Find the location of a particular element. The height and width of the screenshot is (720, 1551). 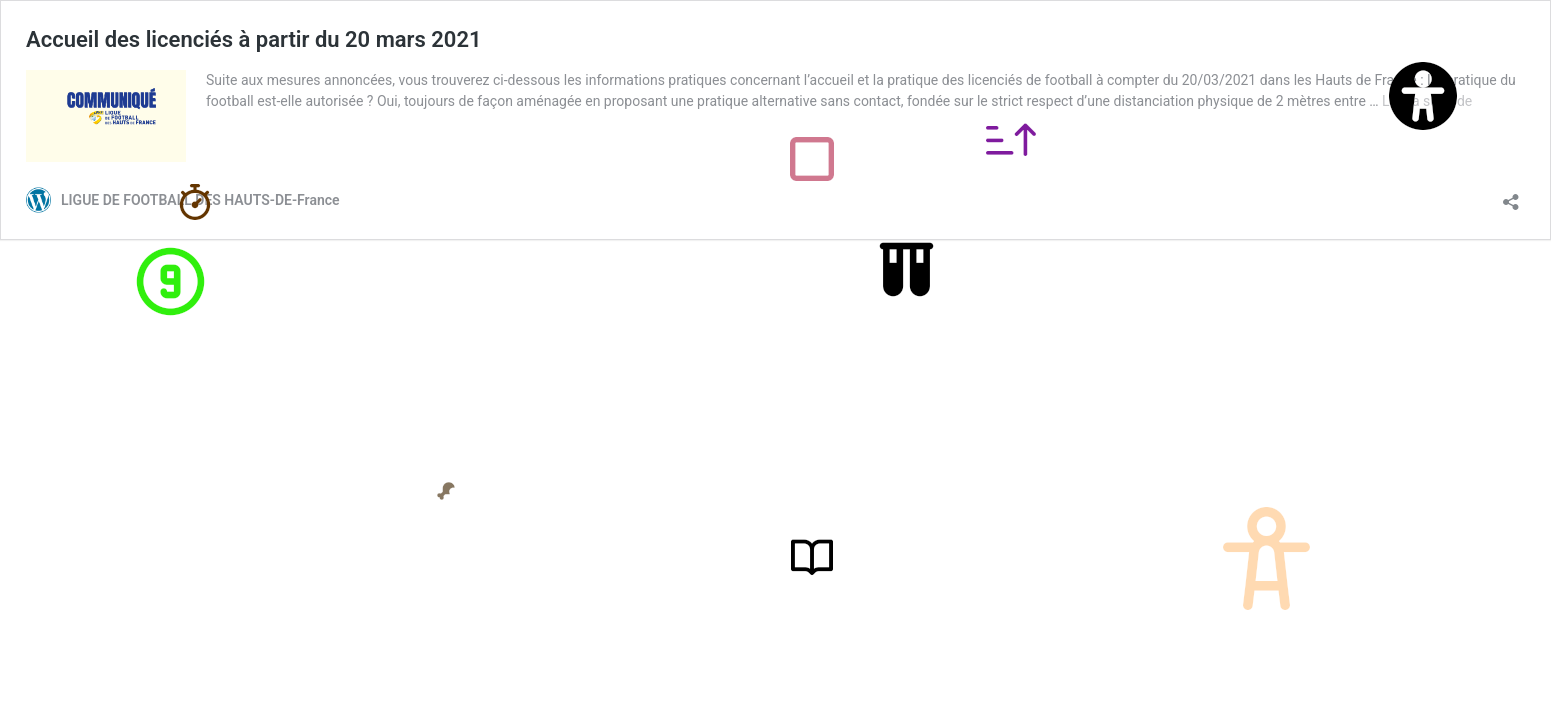

indicates item number 9 in a numbered list or sequence is located at coordinates (170, 281).